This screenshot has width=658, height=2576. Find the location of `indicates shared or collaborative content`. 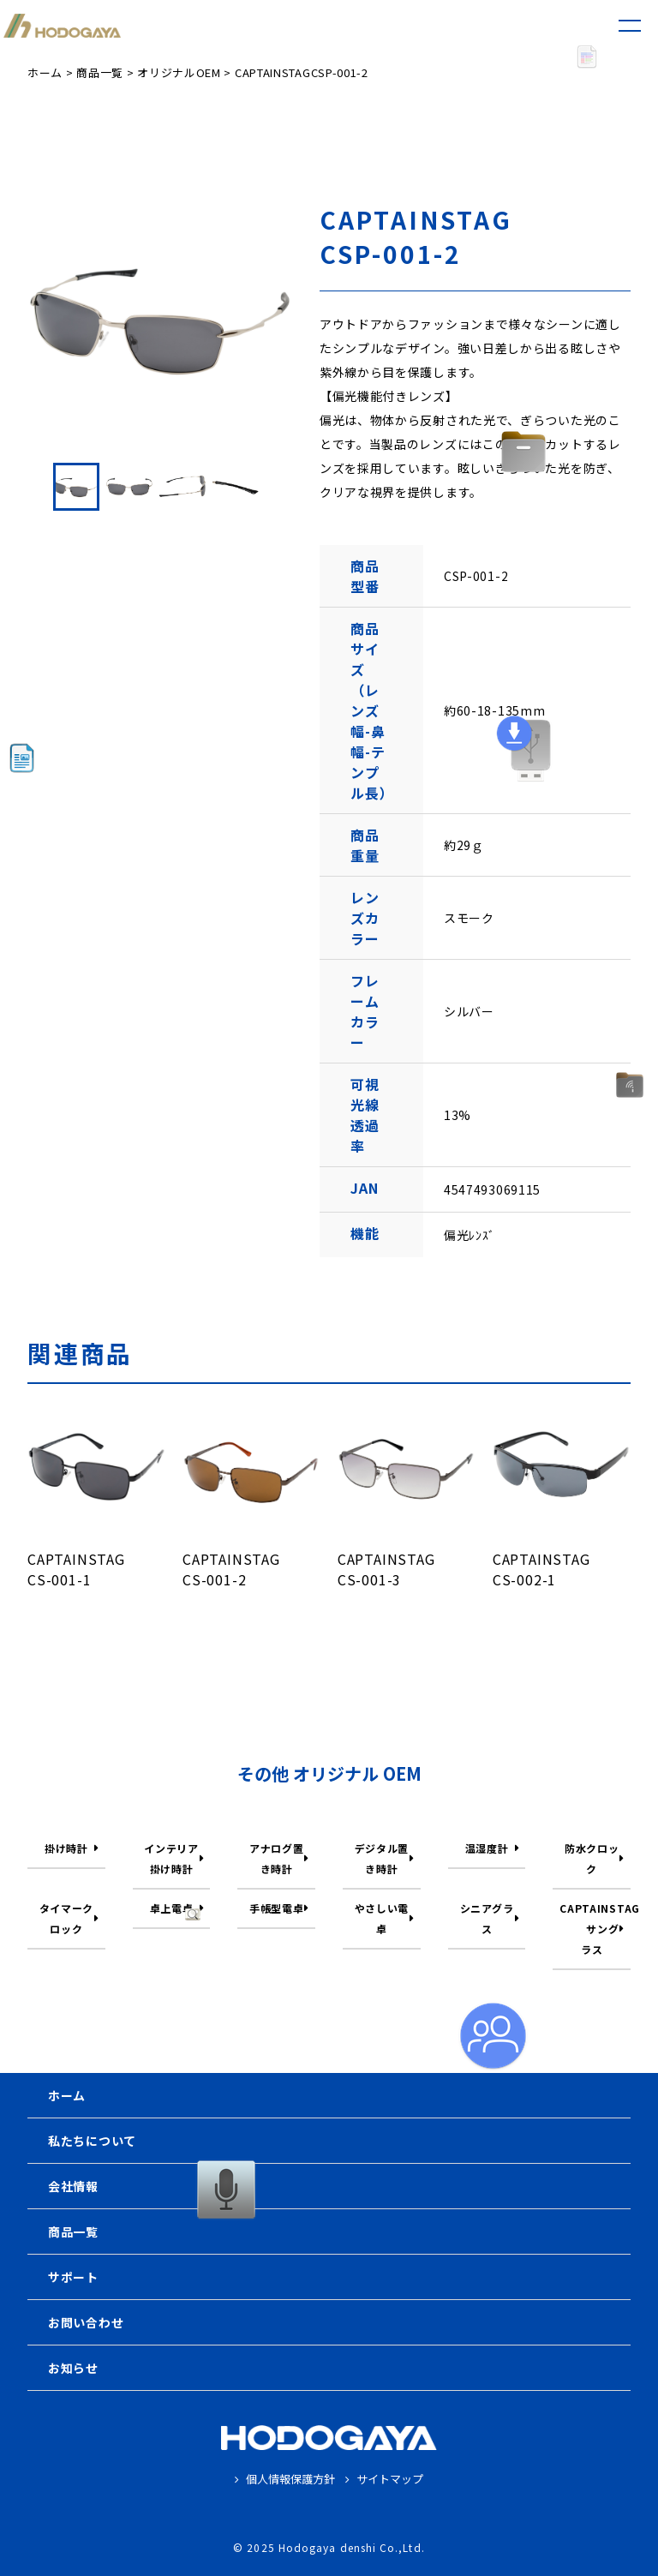

indicates shared or collaborative content is located at coordinates (493, 2035).